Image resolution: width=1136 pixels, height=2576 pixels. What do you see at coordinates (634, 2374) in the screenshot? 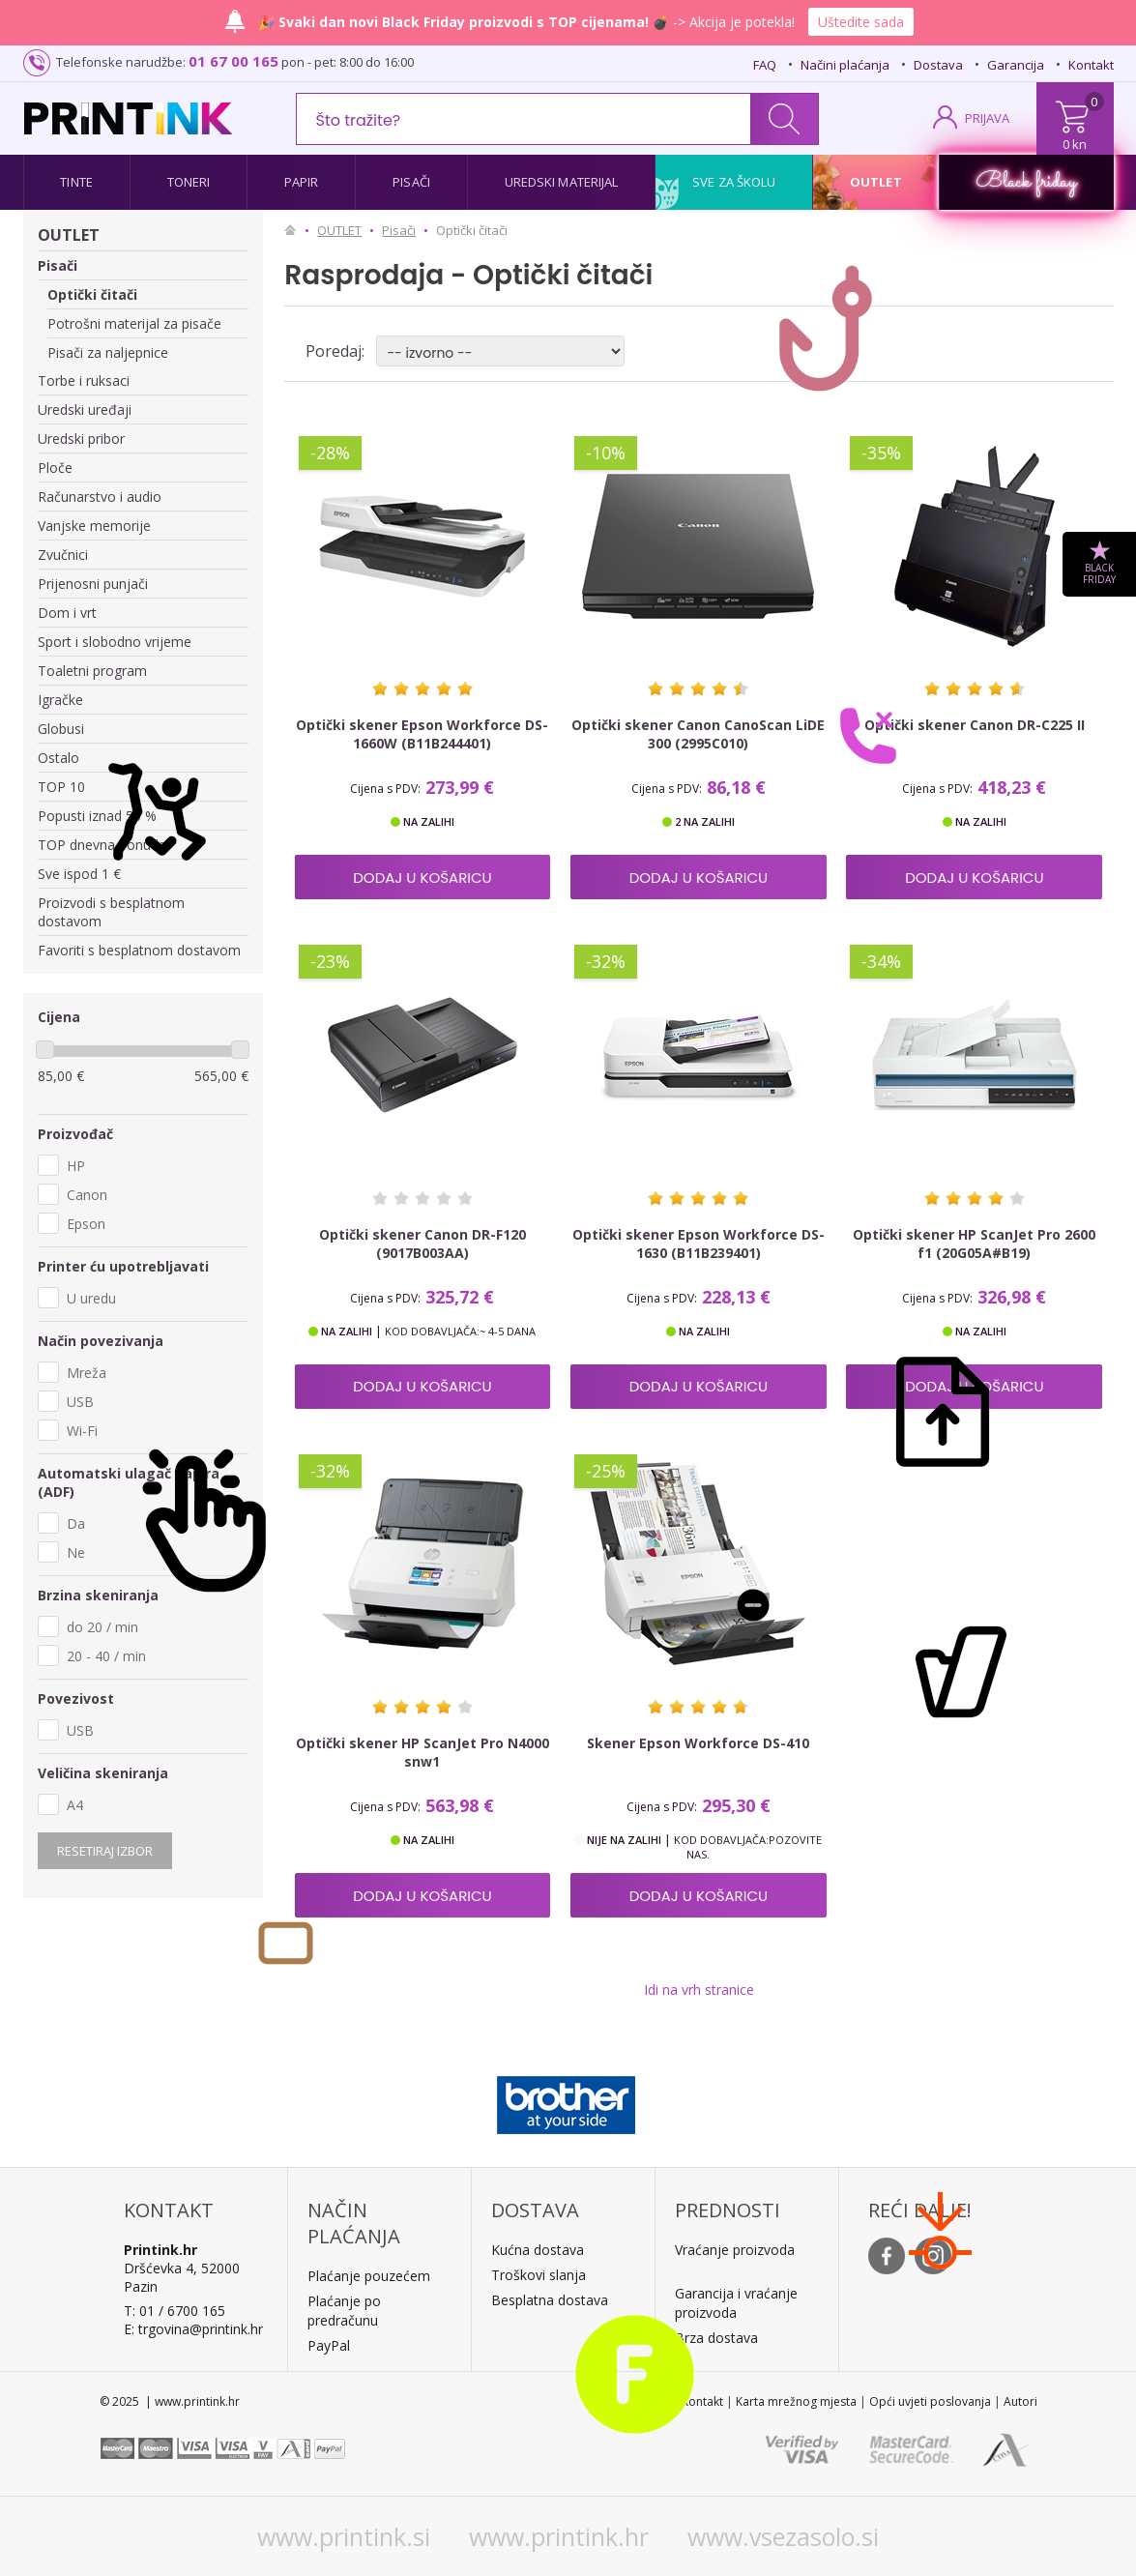
I see `facebook app or social media shortcut` at bounding box center [634, 2374].